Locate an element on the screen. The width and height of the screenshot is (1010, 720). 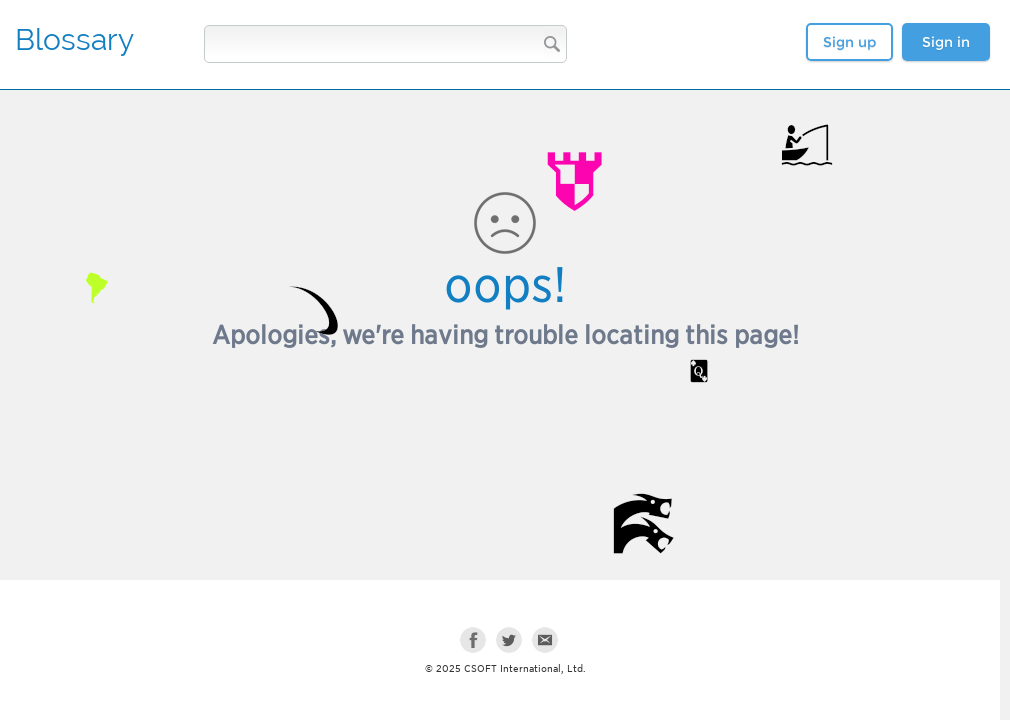
queen of spades playing card is located at coordinates (699, 371).